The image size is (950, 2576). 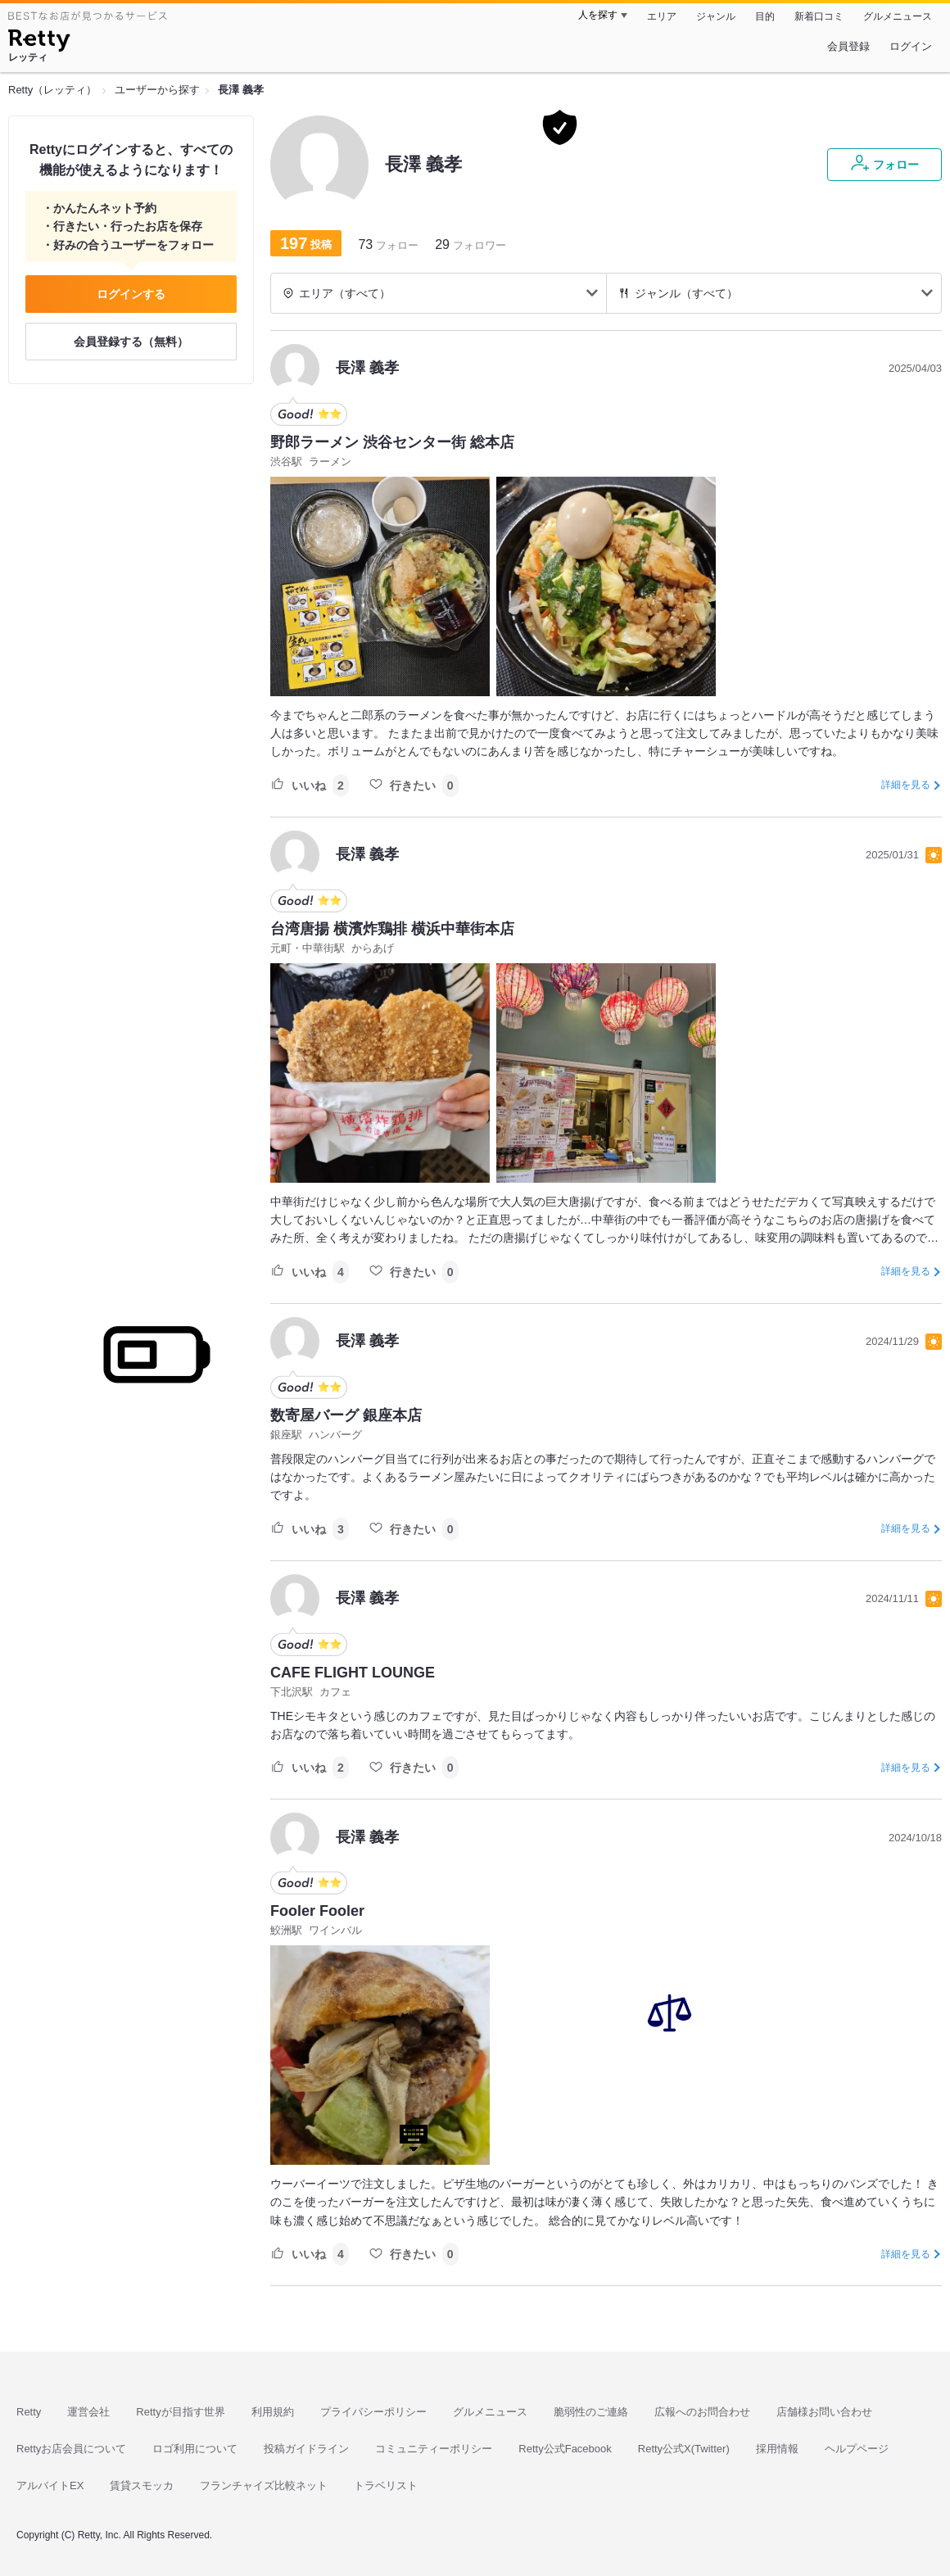 I want to click on hide the on-screen keyboard, so click(x=414, y=2137).